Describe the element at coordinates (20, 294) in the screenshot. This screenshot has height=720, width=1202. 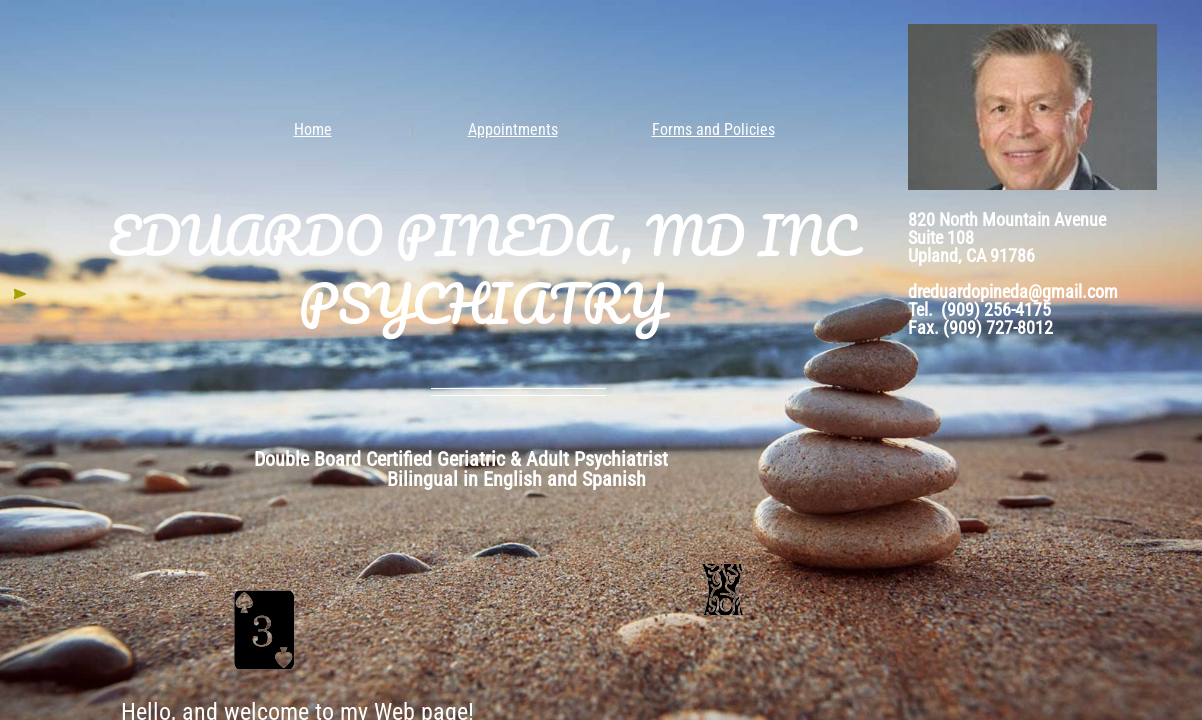
I see `start or resume media playback` at that location.